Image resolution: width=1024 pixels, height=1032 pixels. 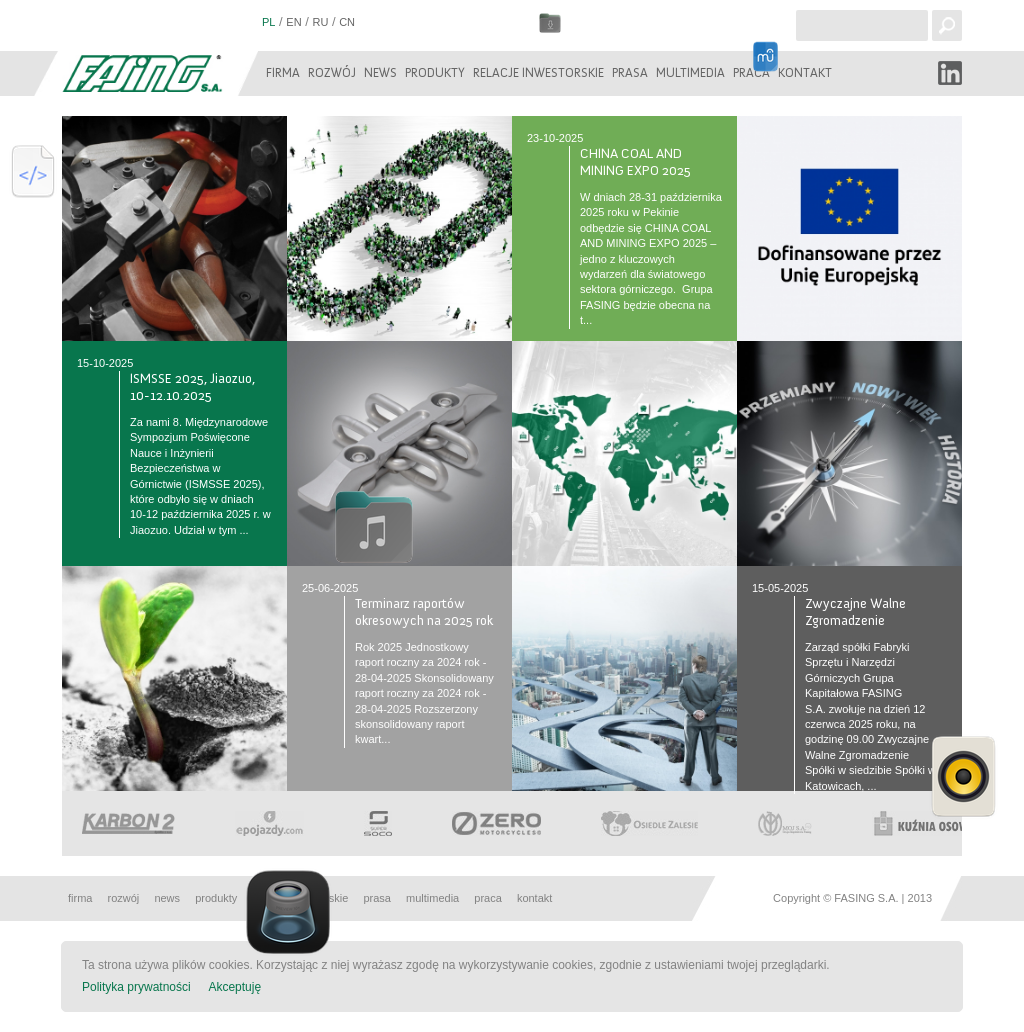 What do you see at coordinates (765, 56) in the screenshot?
I see `open a MuseScore 3 music notation file` at bounding box center [765, 56].